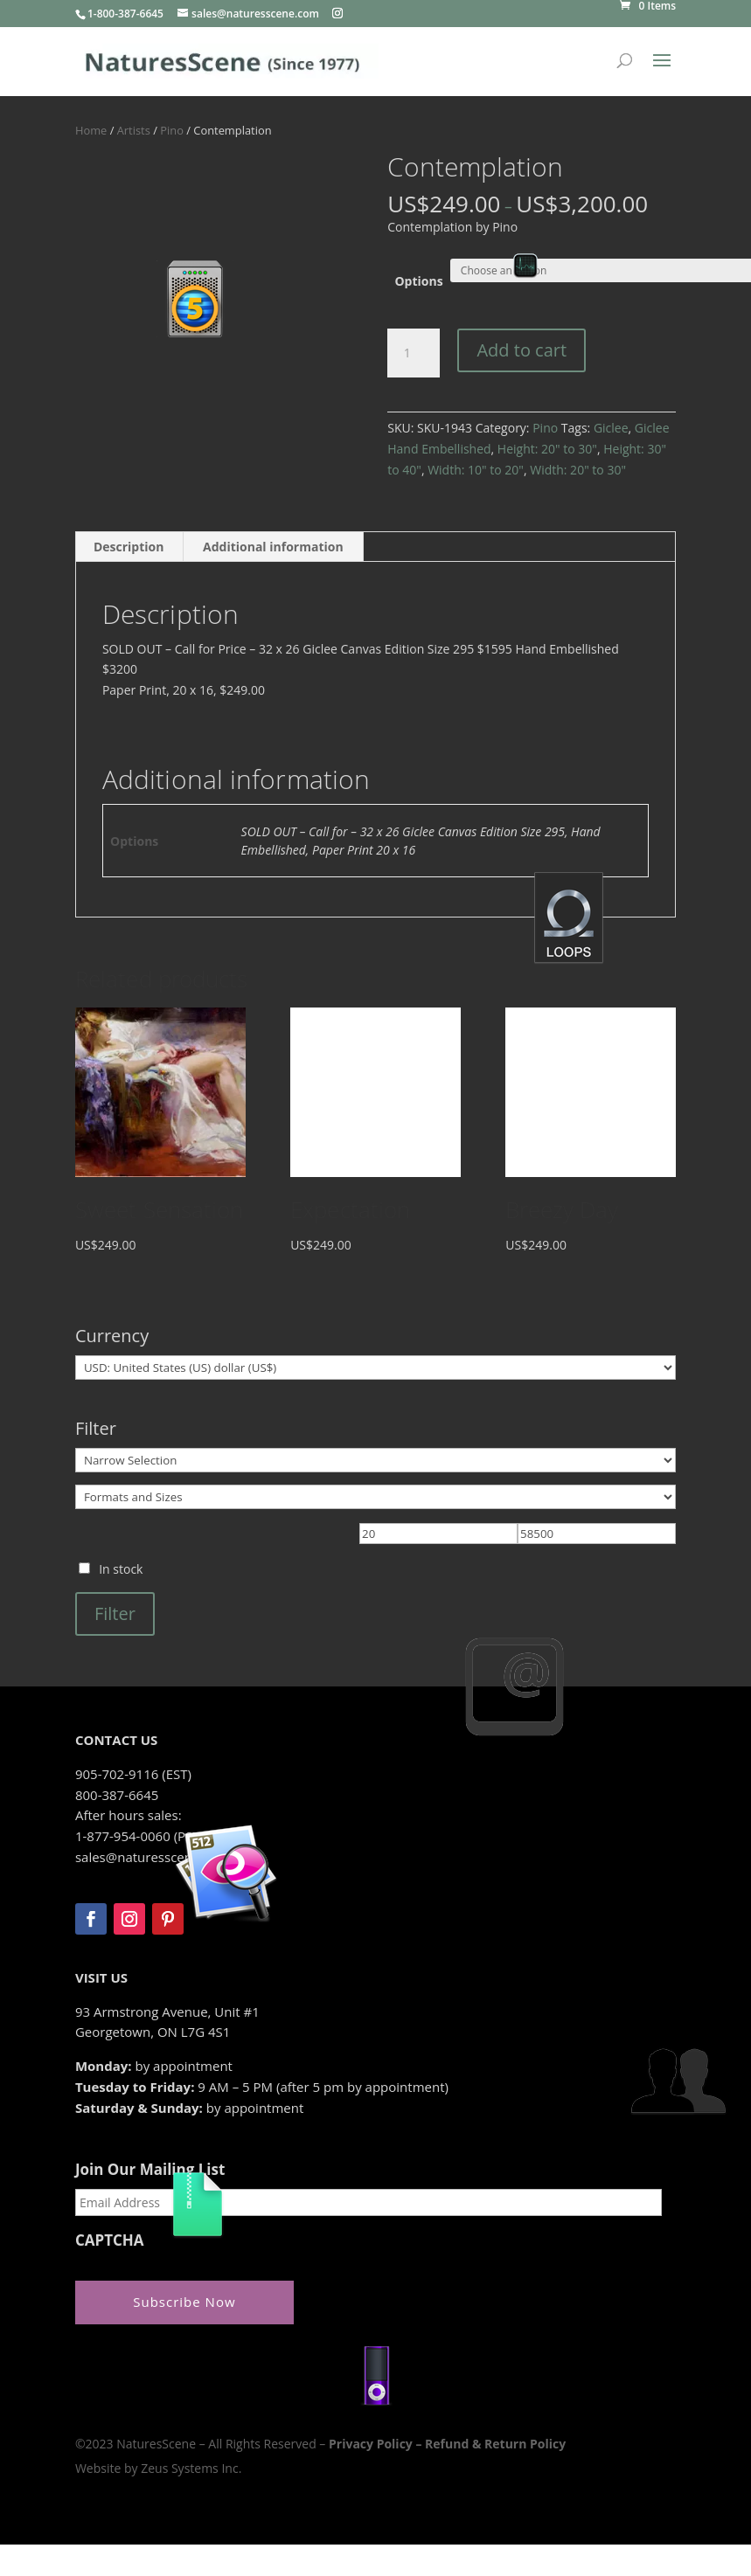 The width and height of the screenshot is (751, 2576). I want to click on view storage used by other users on this device, so click(679, 2073).